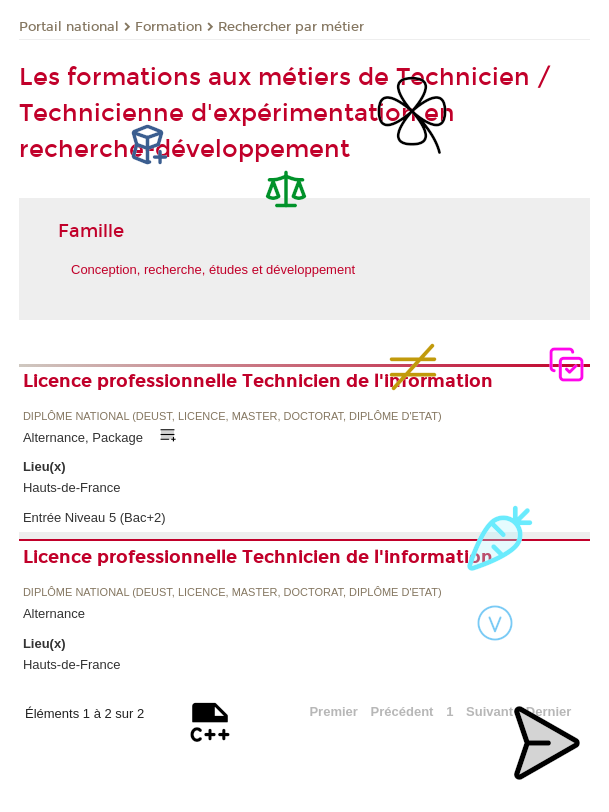 Image resolution: width=609 pixels, height=812 pixels. I want to click on content copied to clipboard successfully, so click(566, 364).